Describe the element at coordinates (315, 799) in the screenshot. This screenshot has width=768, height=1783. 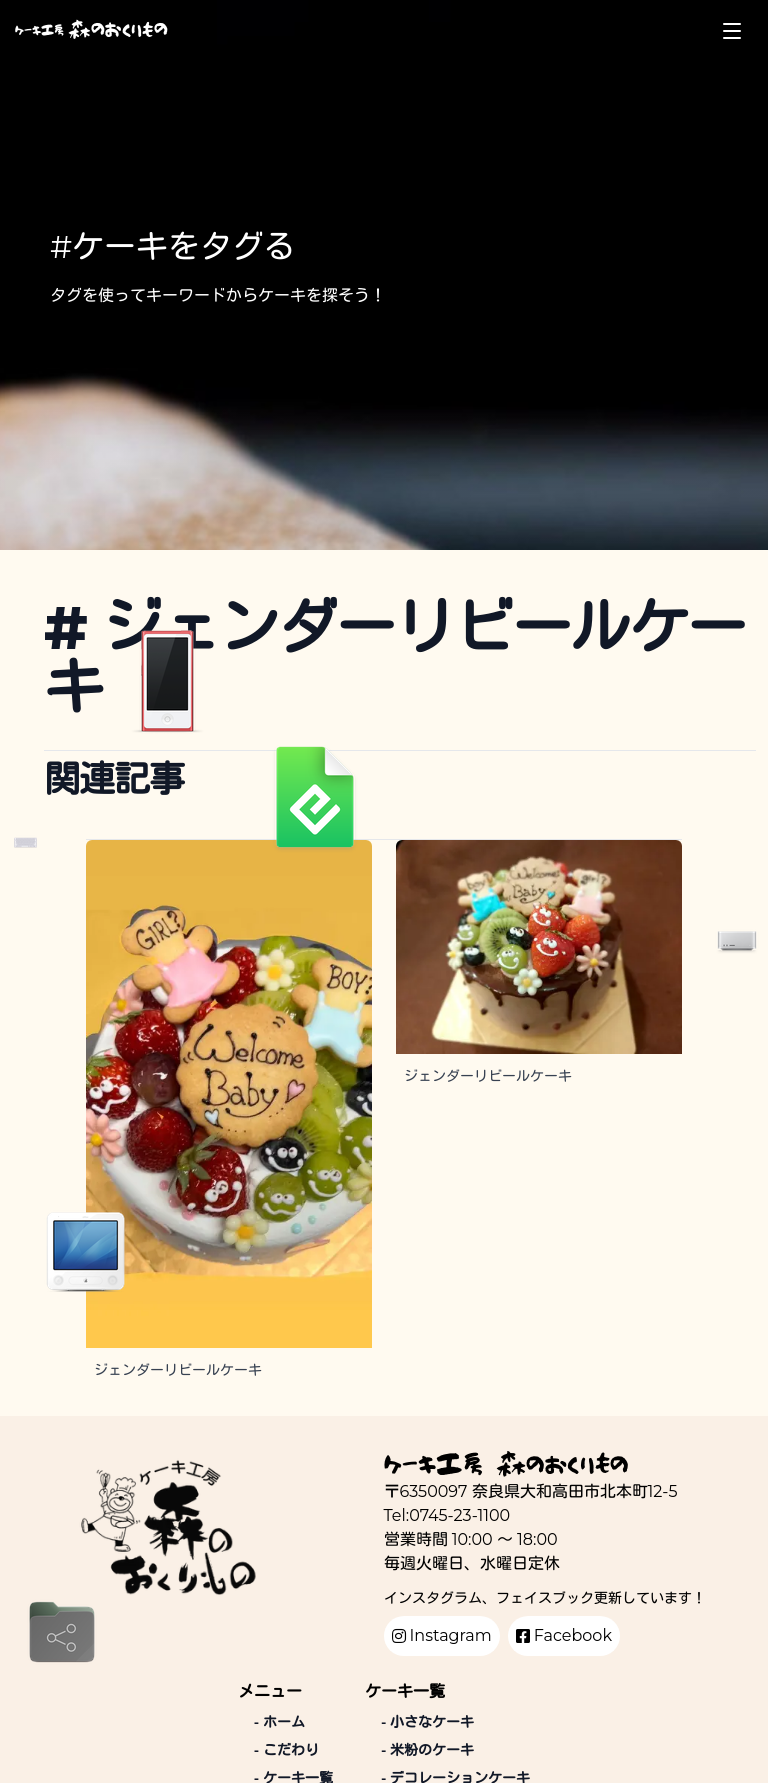
I see `an epub ebook file` at that location.